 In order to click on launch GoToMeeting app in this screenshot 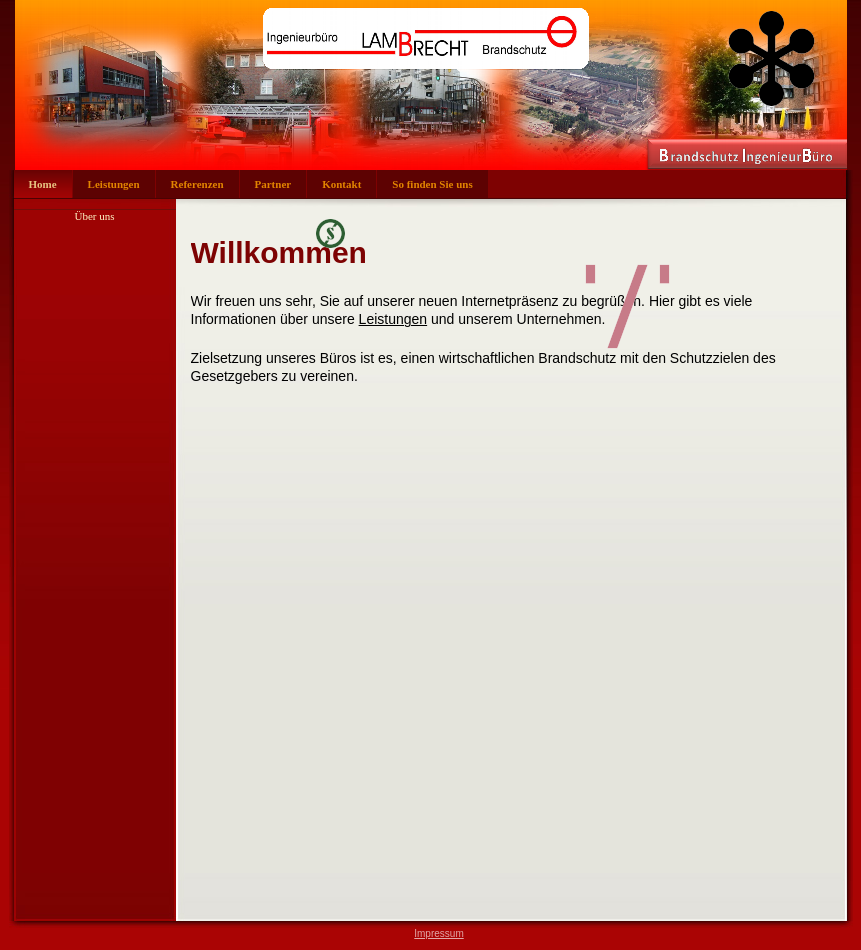, I will do `click(771, 58)`.